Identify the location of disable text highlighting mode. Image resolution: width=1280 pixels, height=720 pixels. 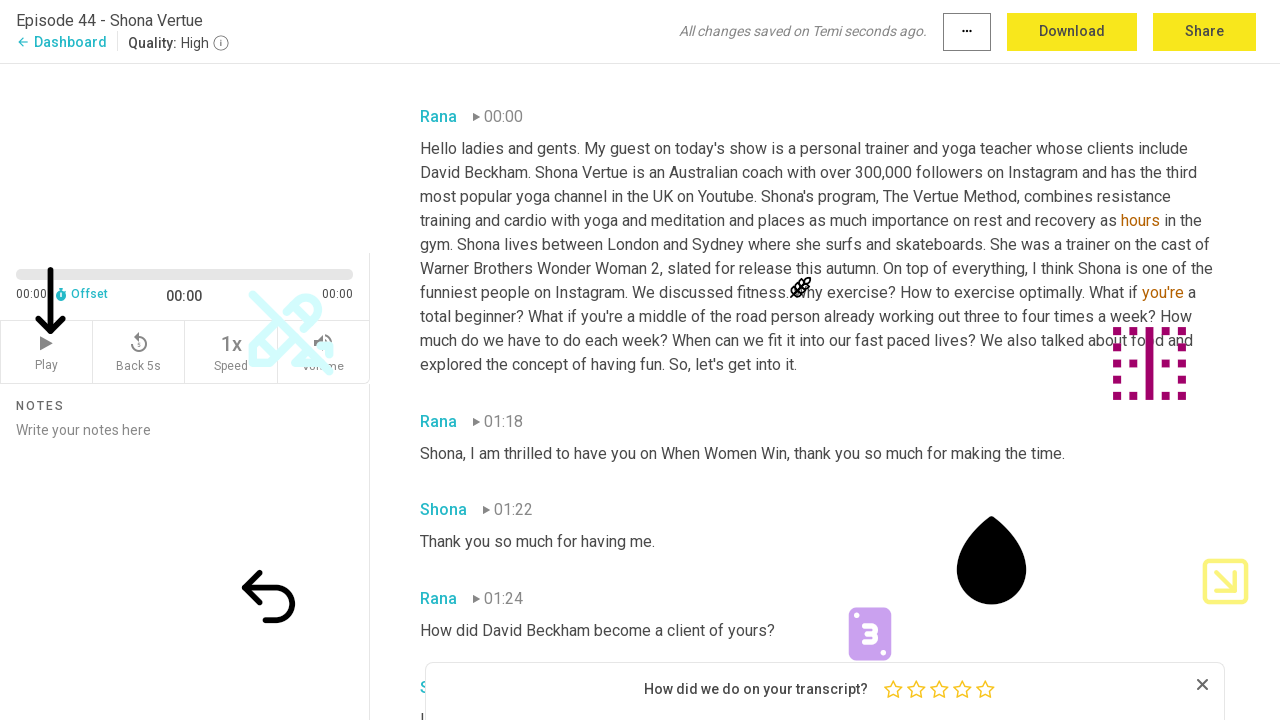
(291, 333).